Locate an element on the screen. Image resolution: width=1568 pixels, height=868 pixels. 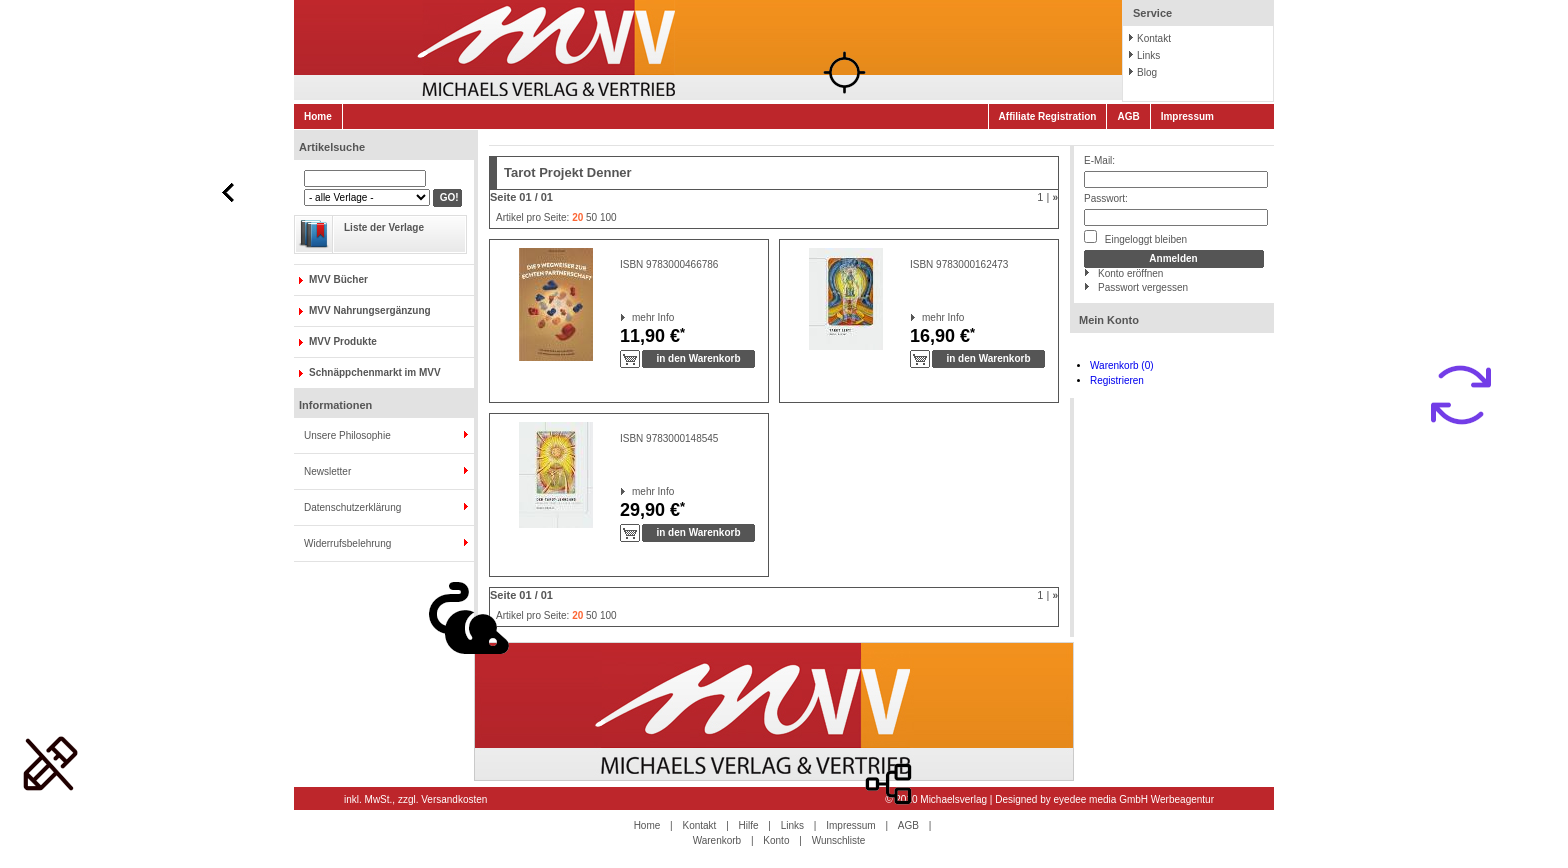
editing is disabled or unavailable is located at coordinates (49, 764).